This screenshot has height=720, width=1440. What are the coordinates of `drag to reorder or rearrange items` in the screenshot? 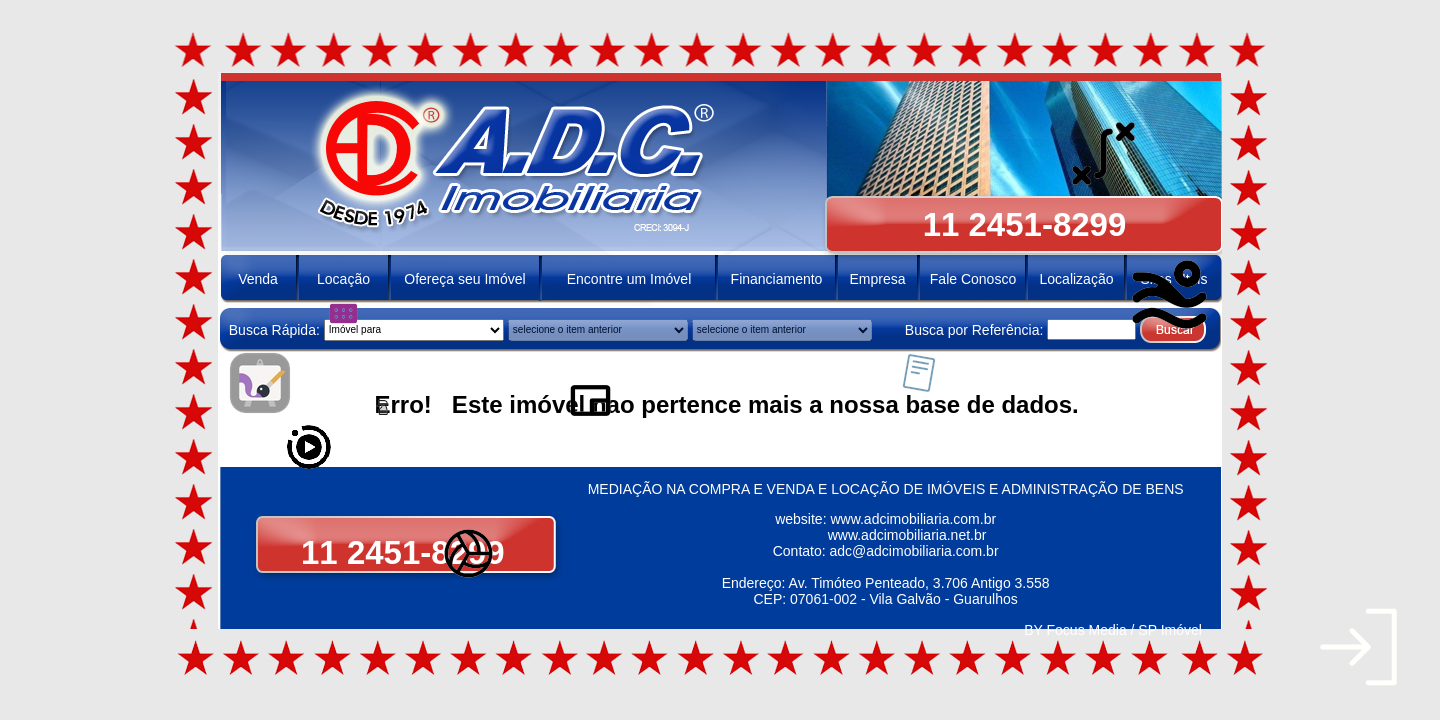 It's located at (343, 313).